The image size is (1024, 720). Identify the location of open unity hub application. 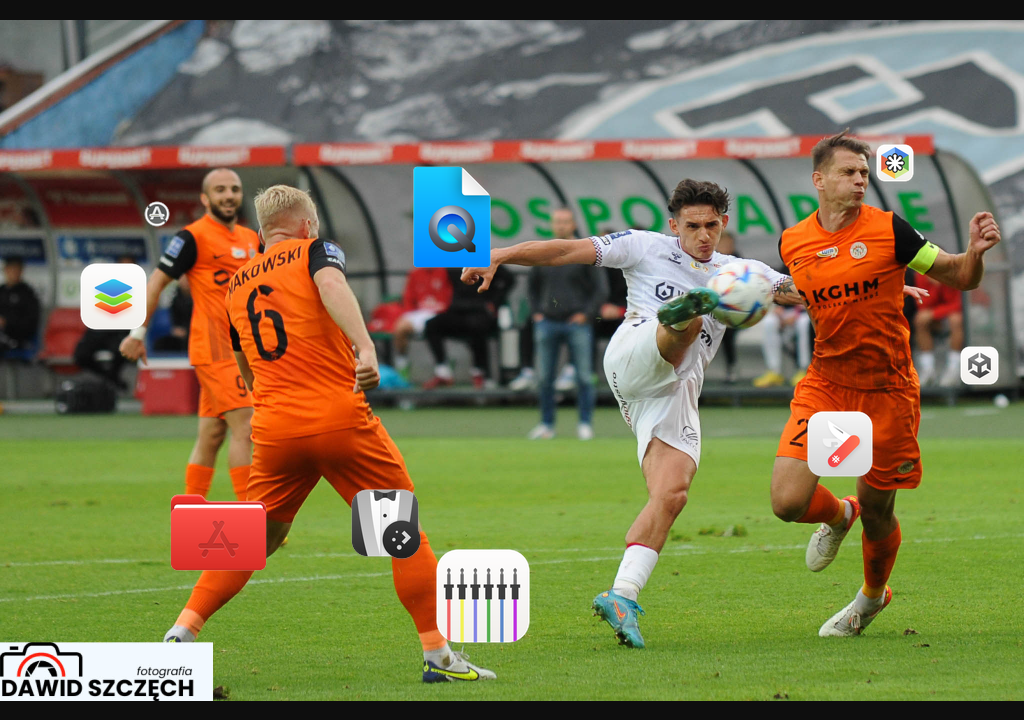
(979, 365).